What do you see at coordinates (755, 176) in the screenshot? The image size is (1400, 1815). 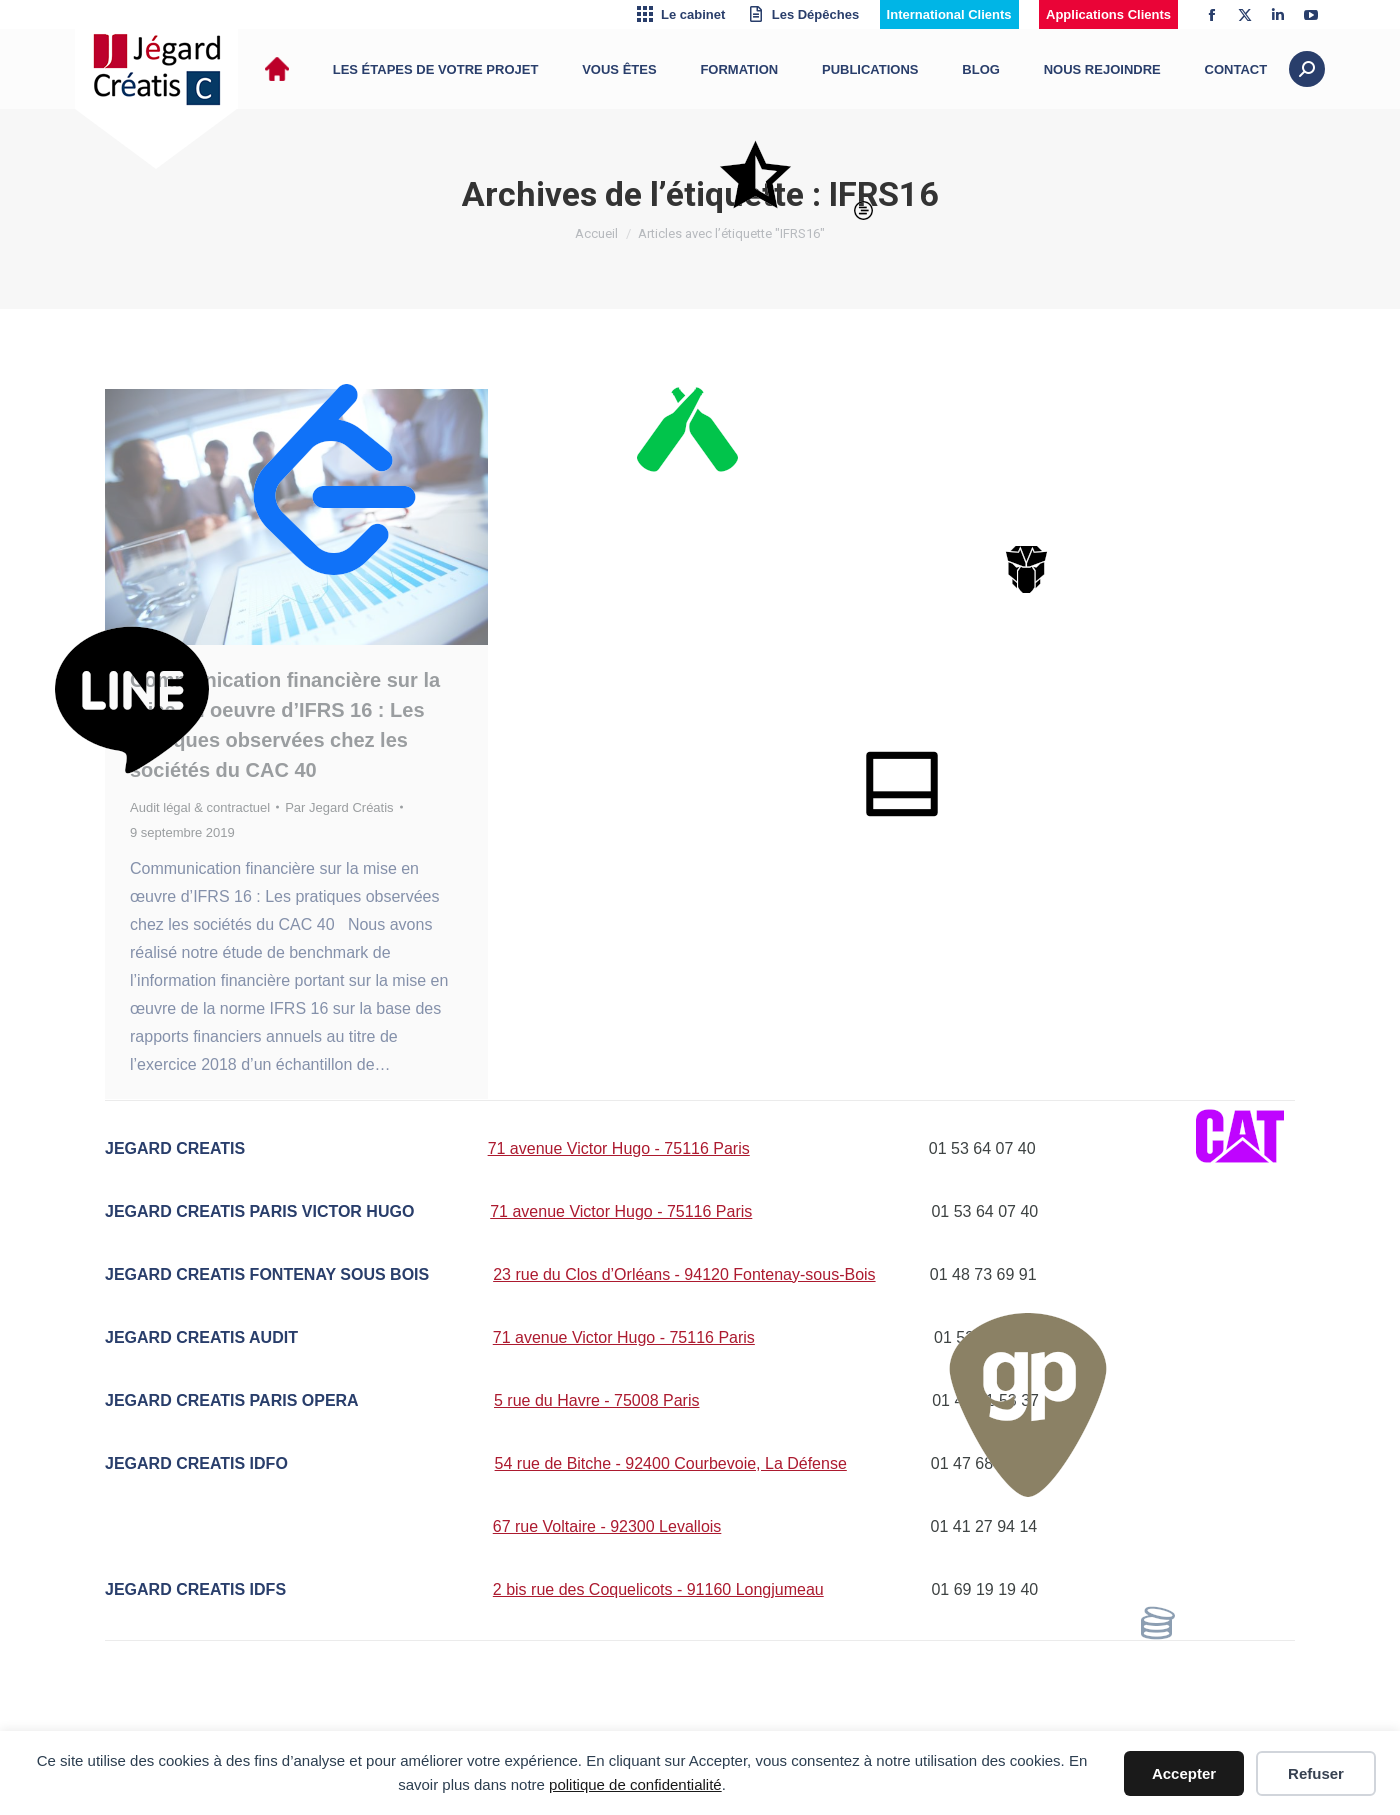 I see `indicates a partial or half rating` at bounding box center [755, 176].